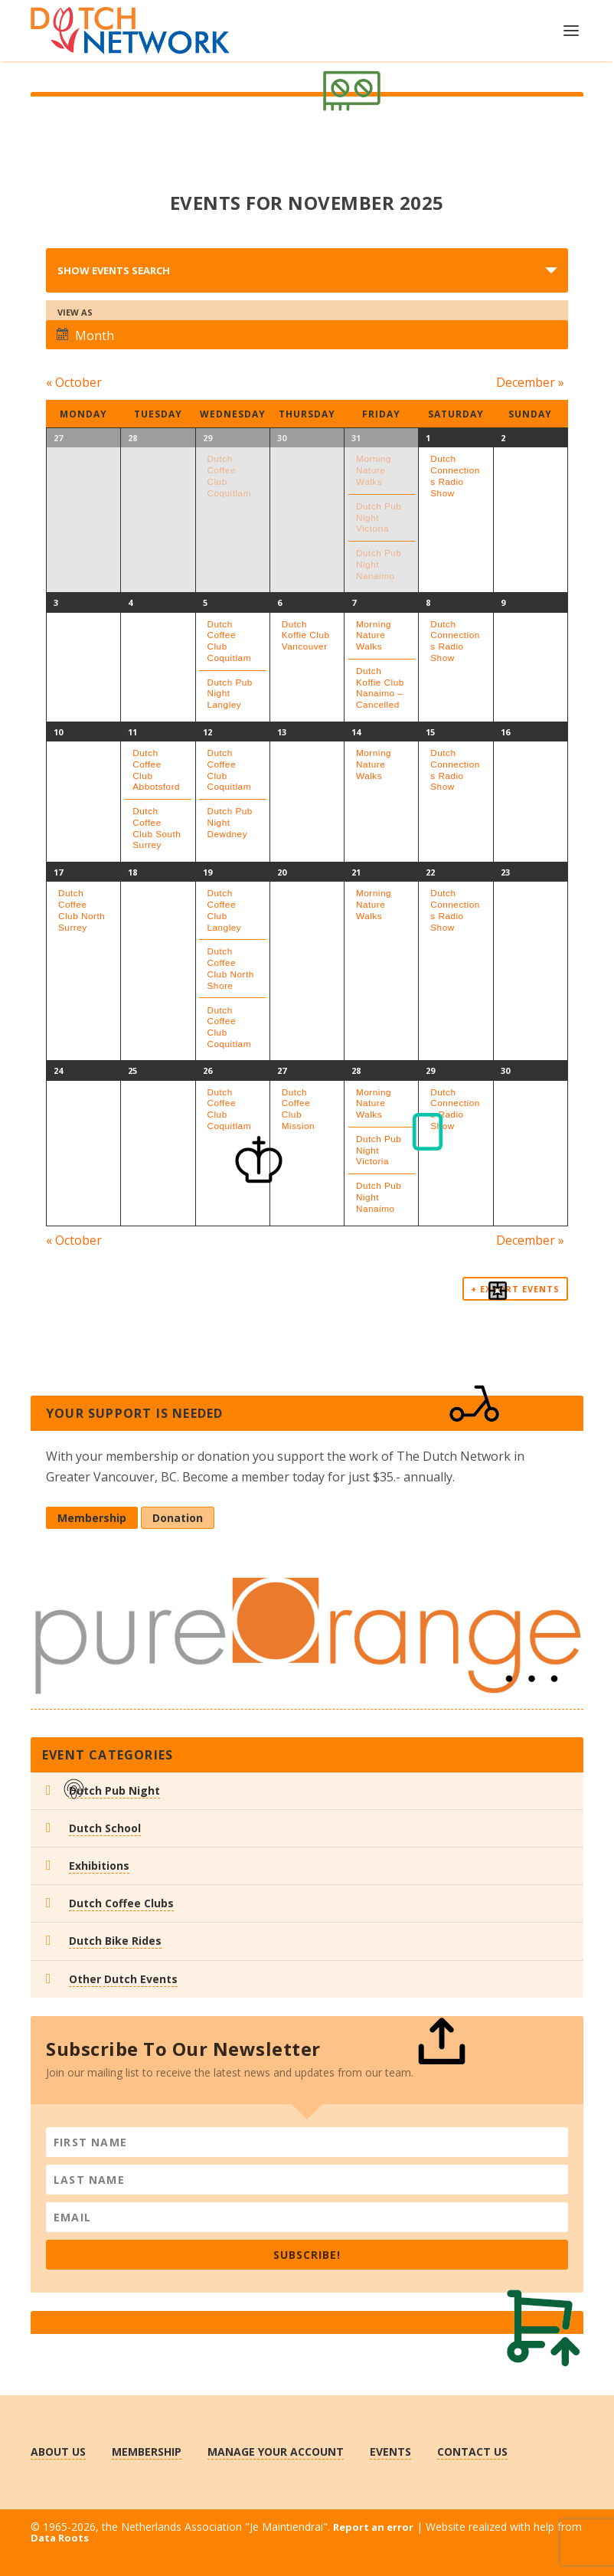 This screenshot has width=614, height=2576. I want to click on open apple podcasts app, so click(73, 1789).